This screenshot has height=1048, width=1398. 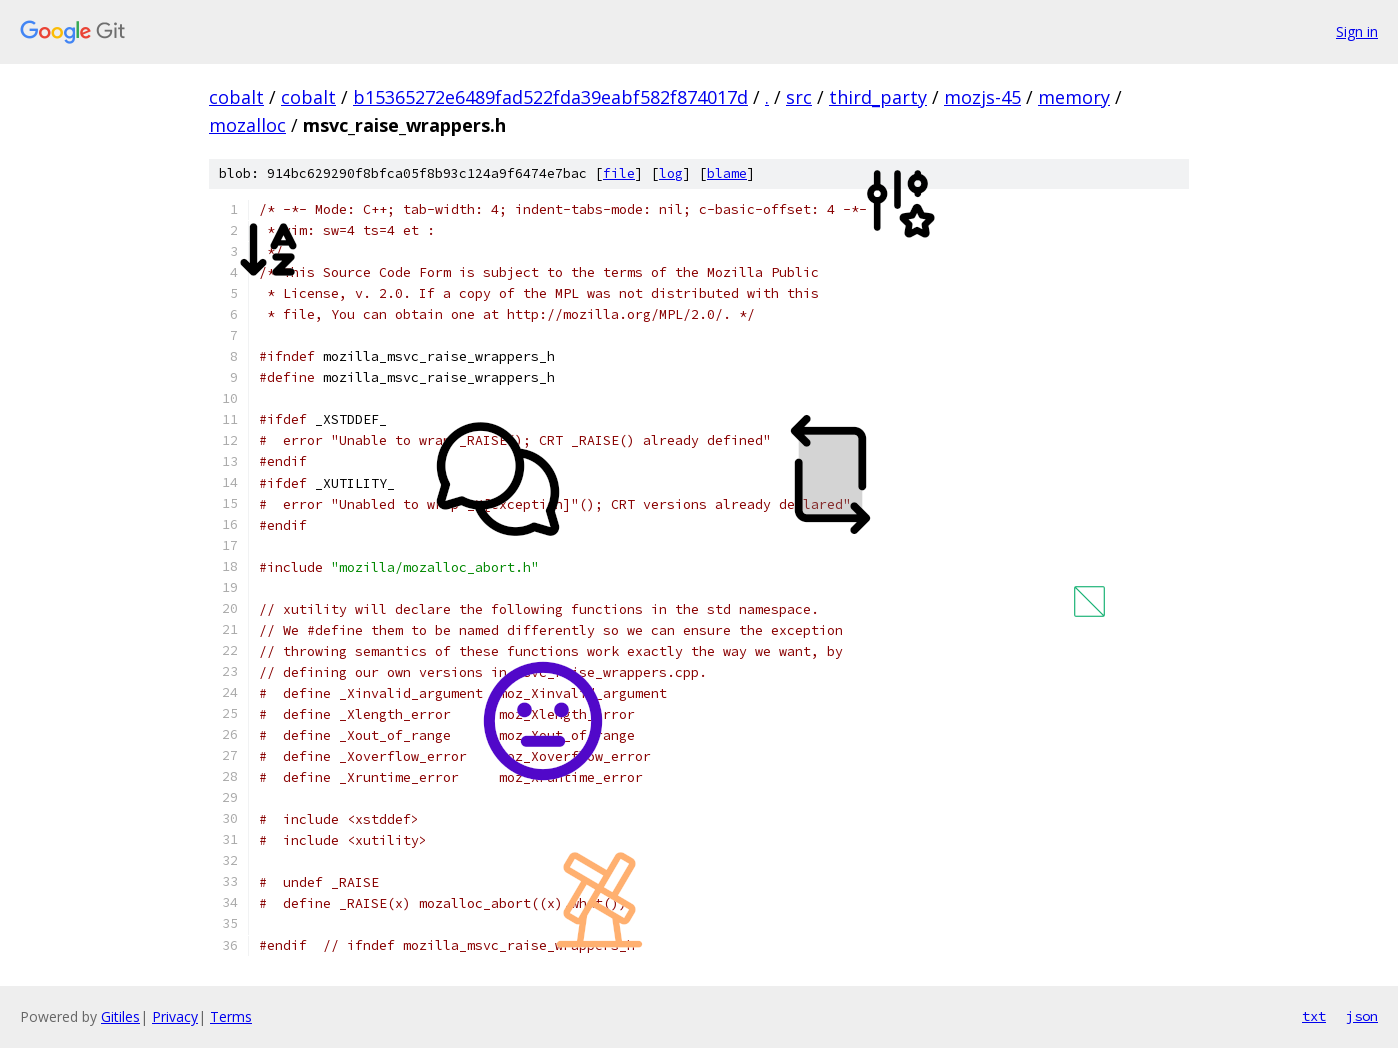 I want to click on rate experience as neutral or average, so click(x=543, y=721).